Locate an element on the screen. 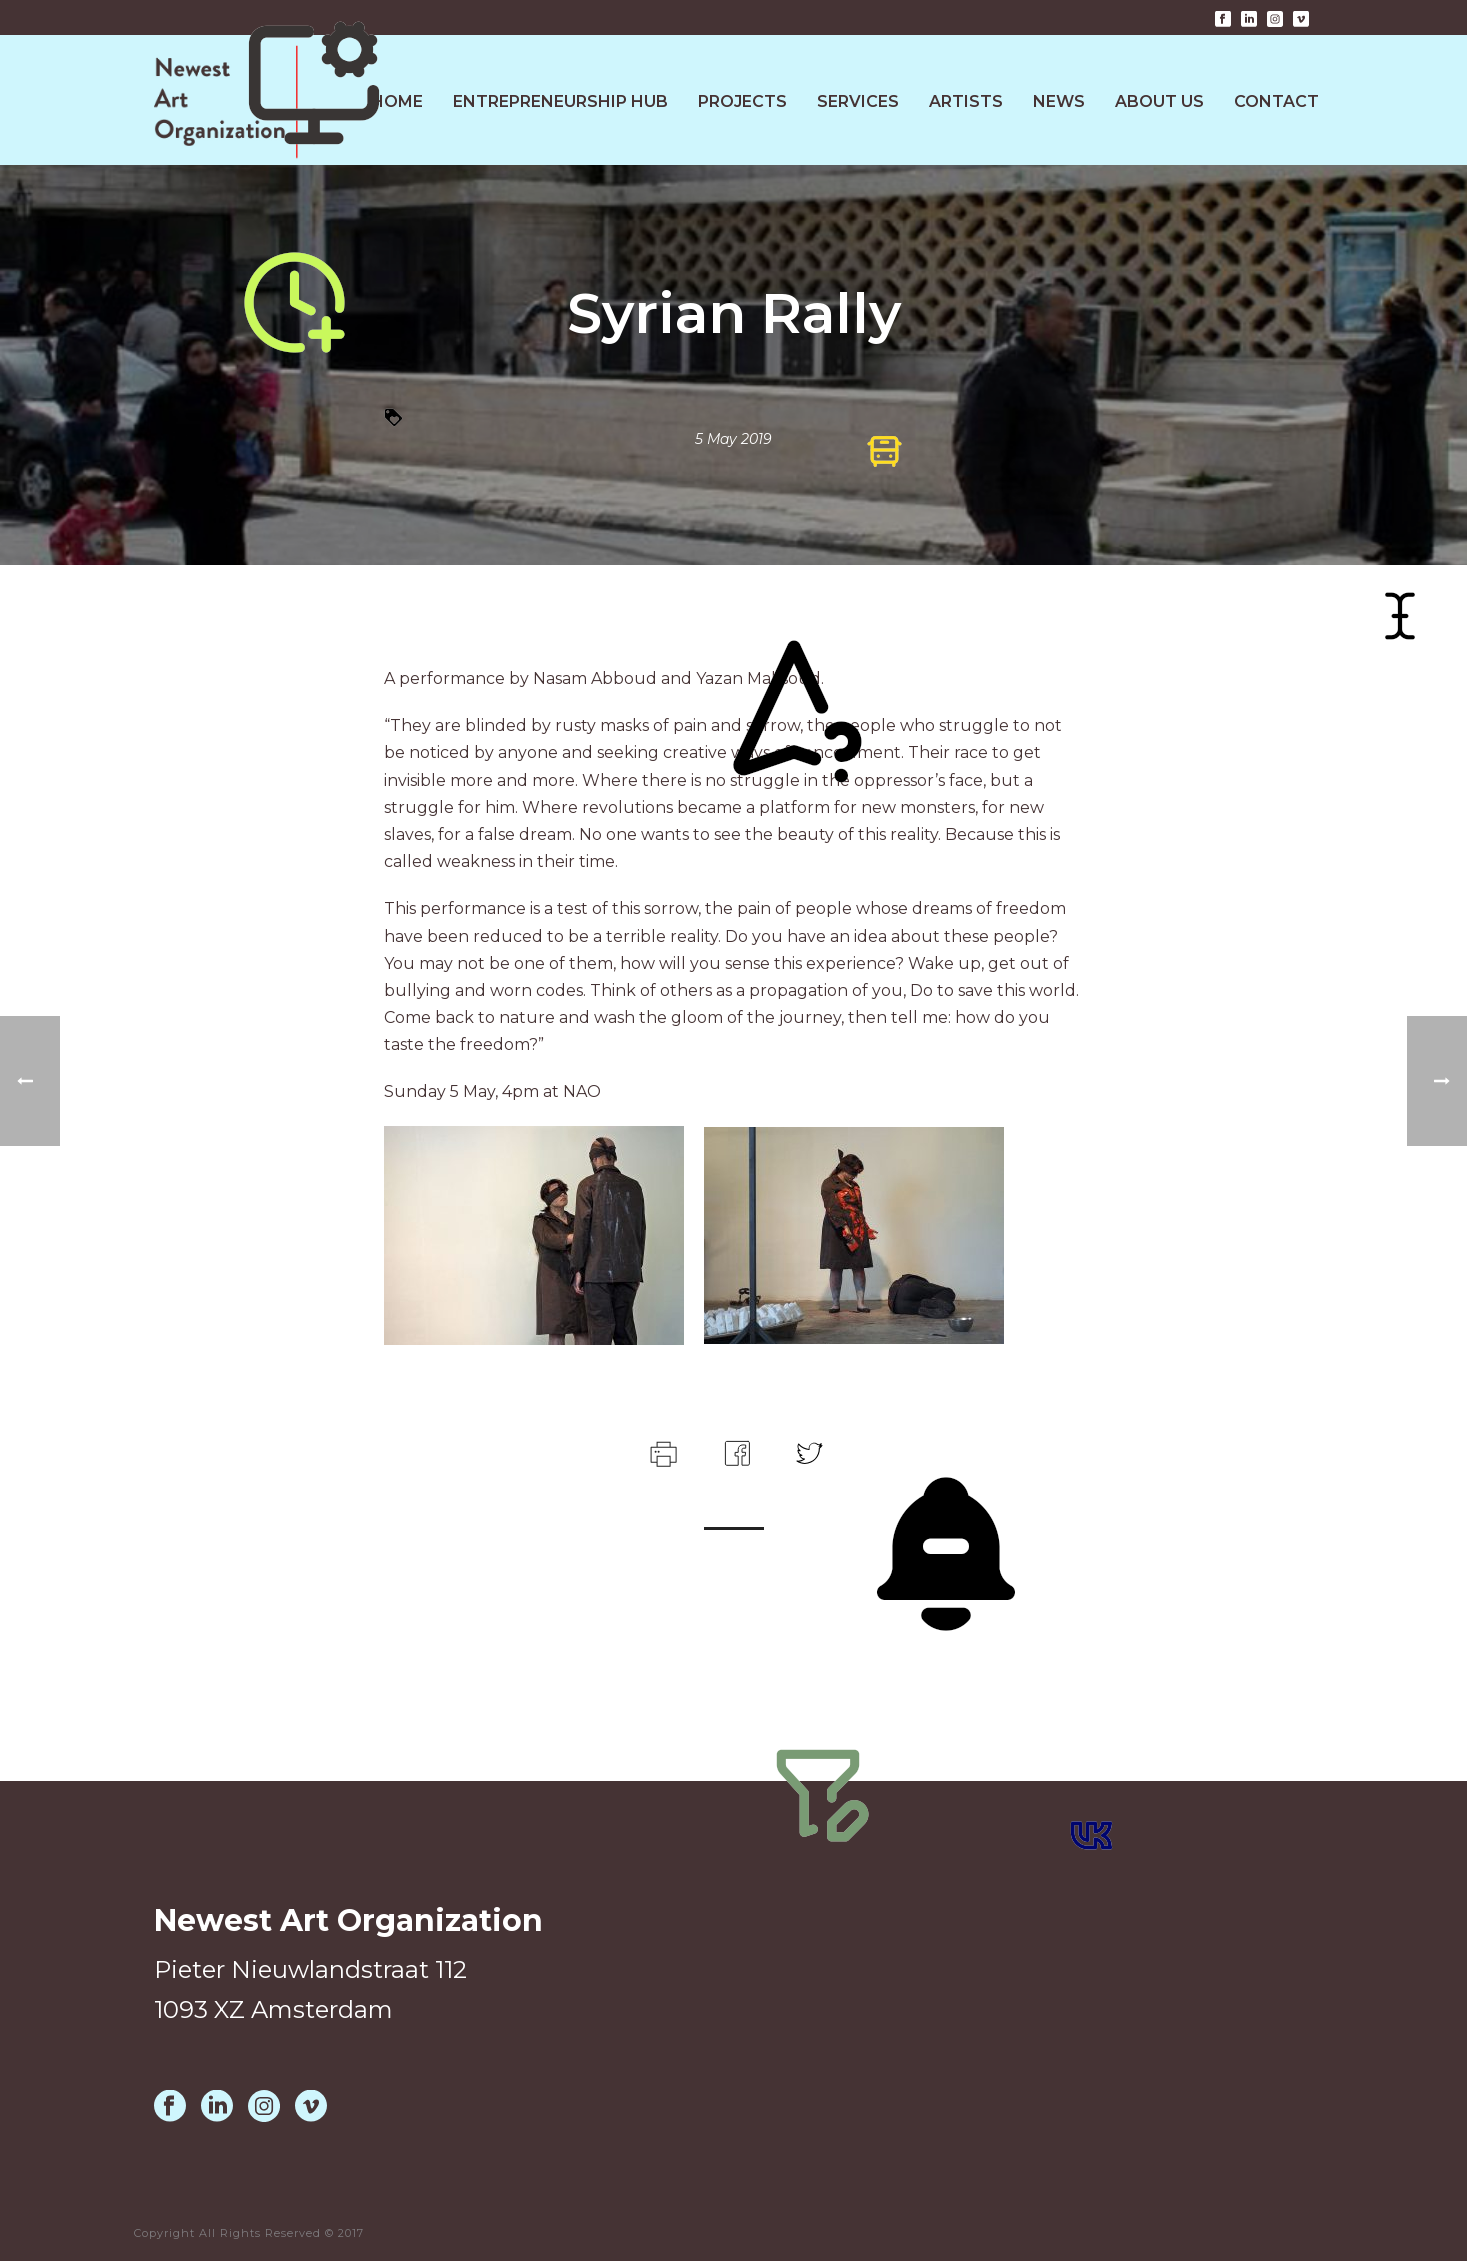 This screenshot has height=2261, width=1467. open VK social network is located at coordinates (1091, 1834).